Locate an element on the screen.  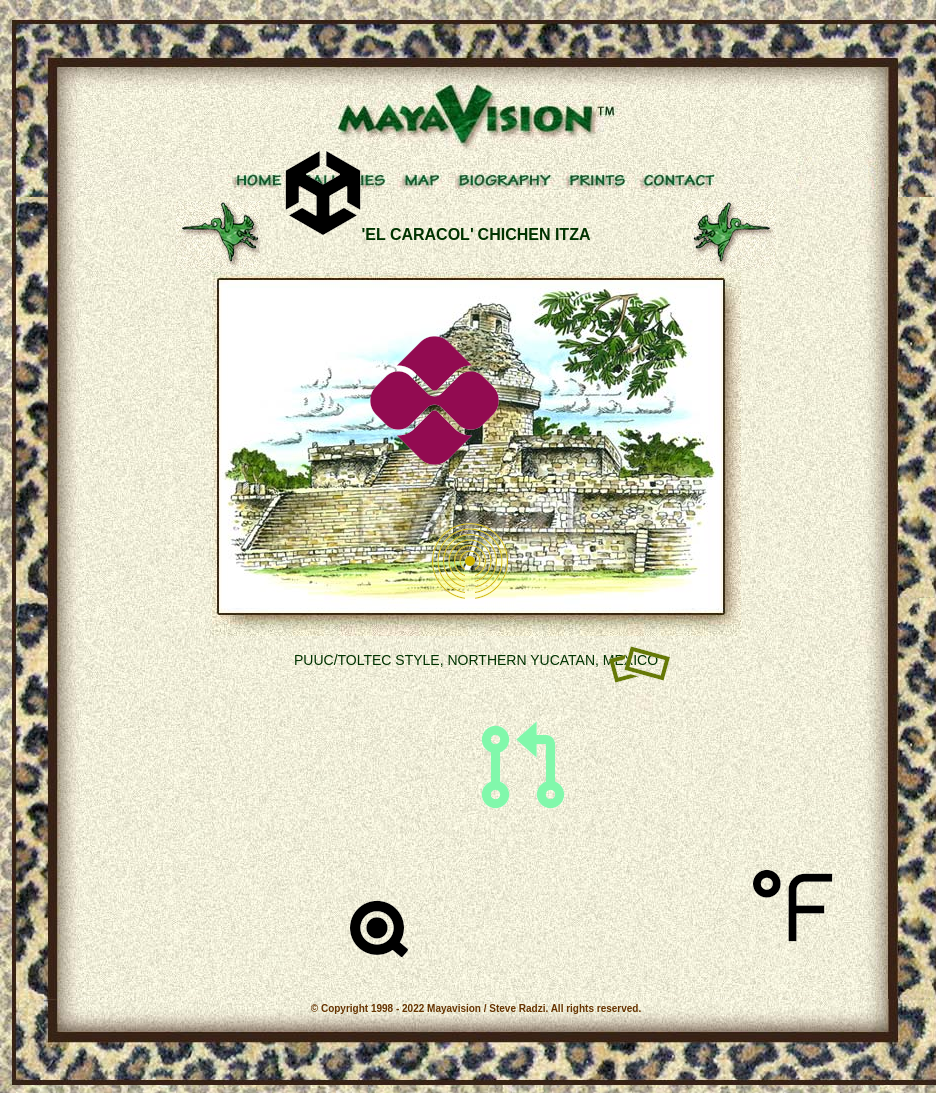
open Qlik analytics application is located at coordinates (379, 929).